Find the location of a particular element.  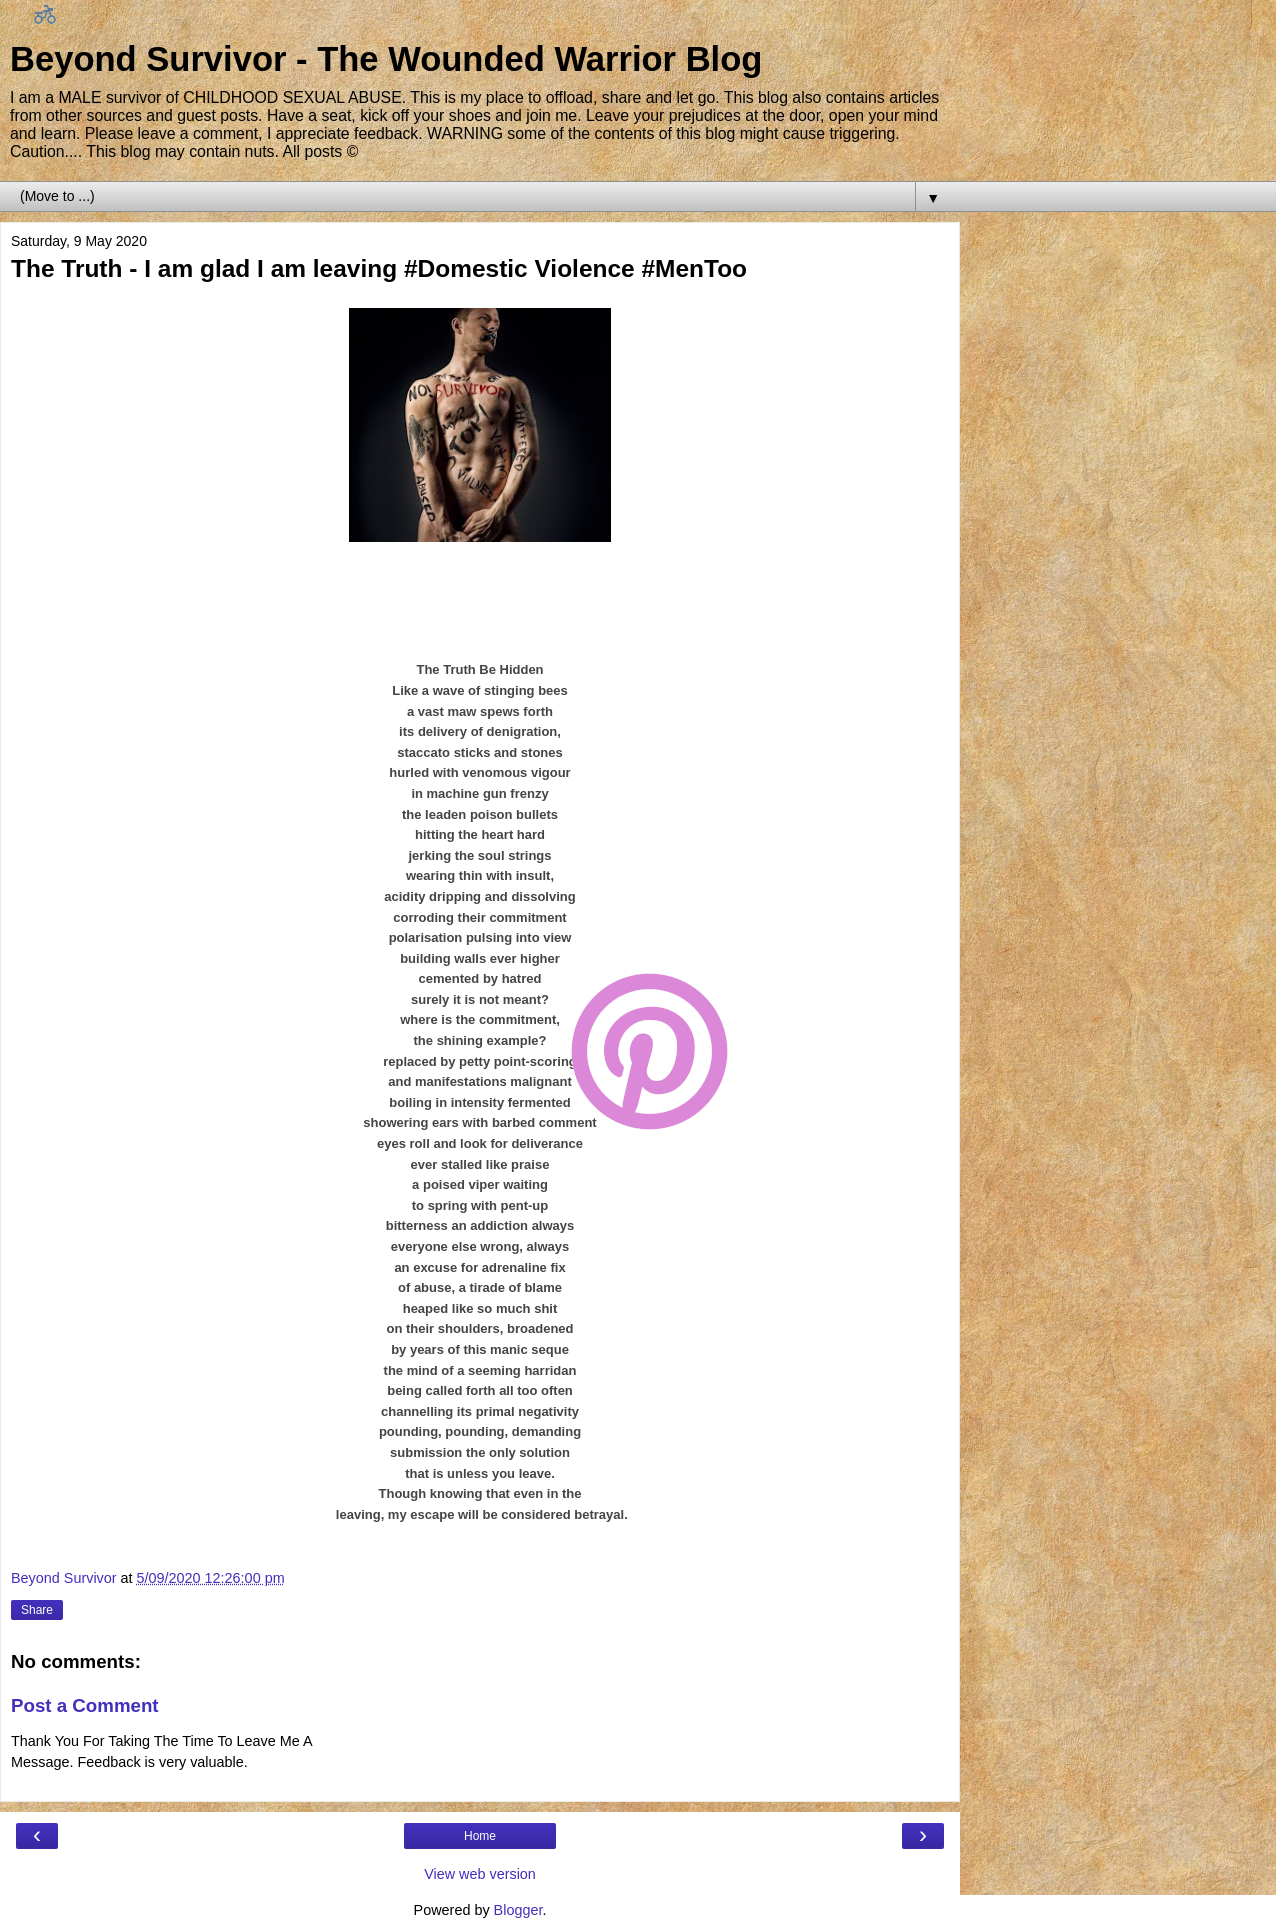

open Pinterest app is located at coordinates (649, 1051).